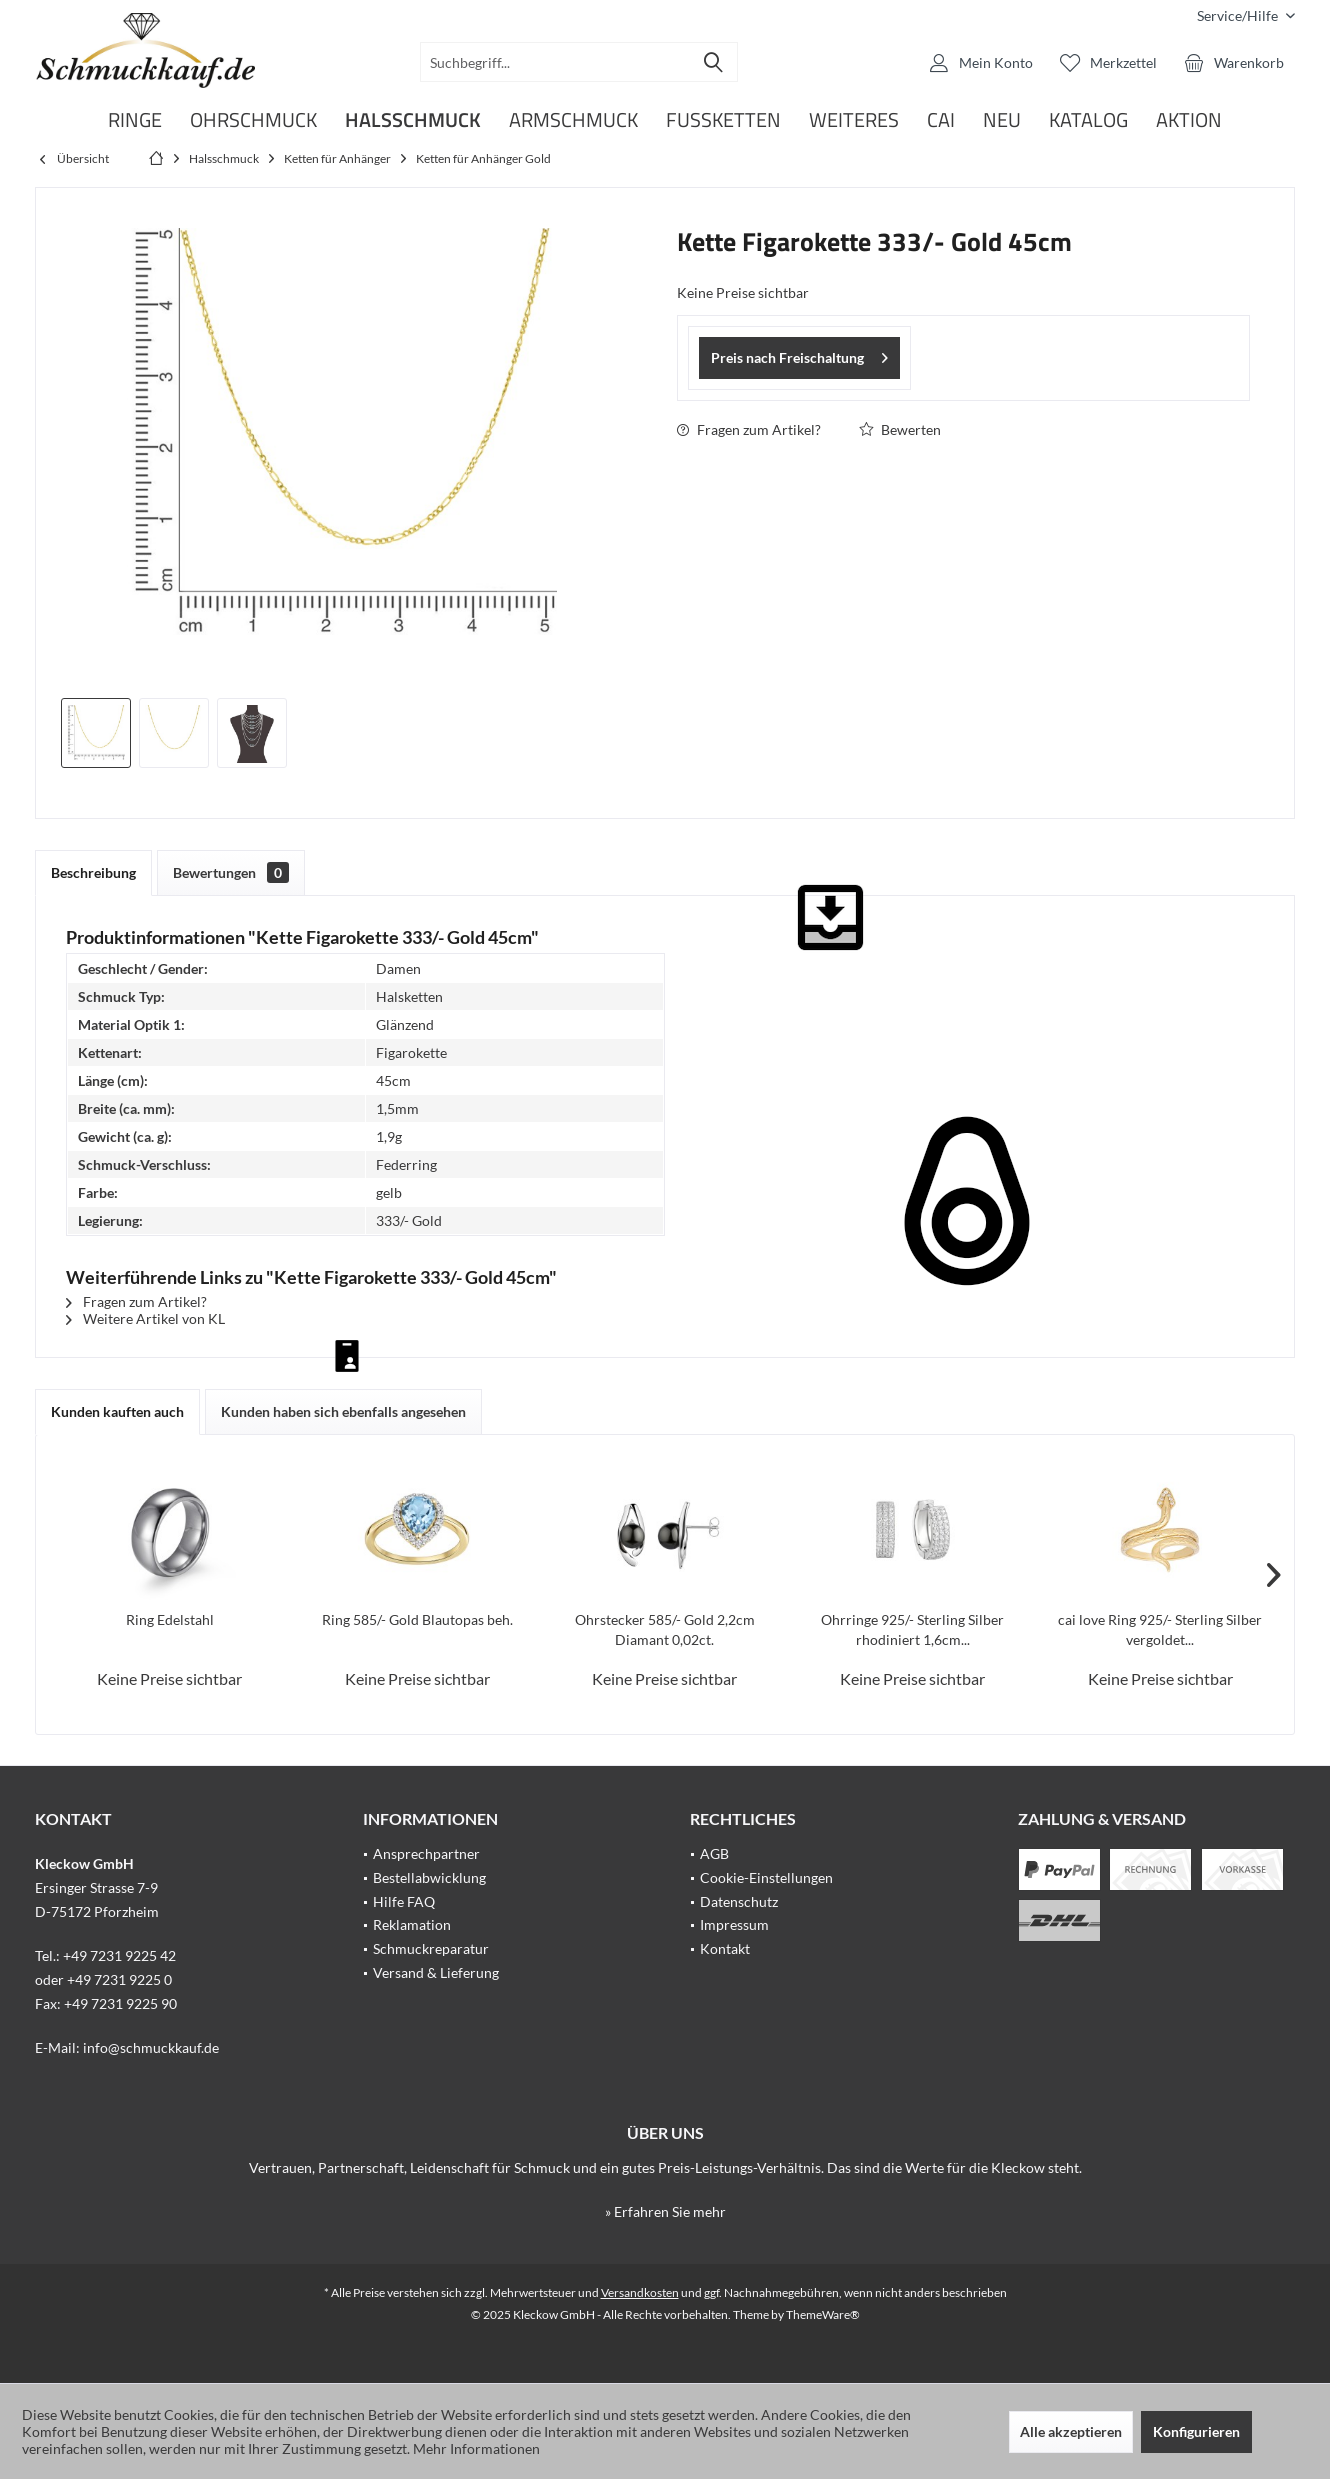 Image resolution: width=1330 pixels, height=2479 pixels. I want to click on move message to inbox, so click(830, 917).